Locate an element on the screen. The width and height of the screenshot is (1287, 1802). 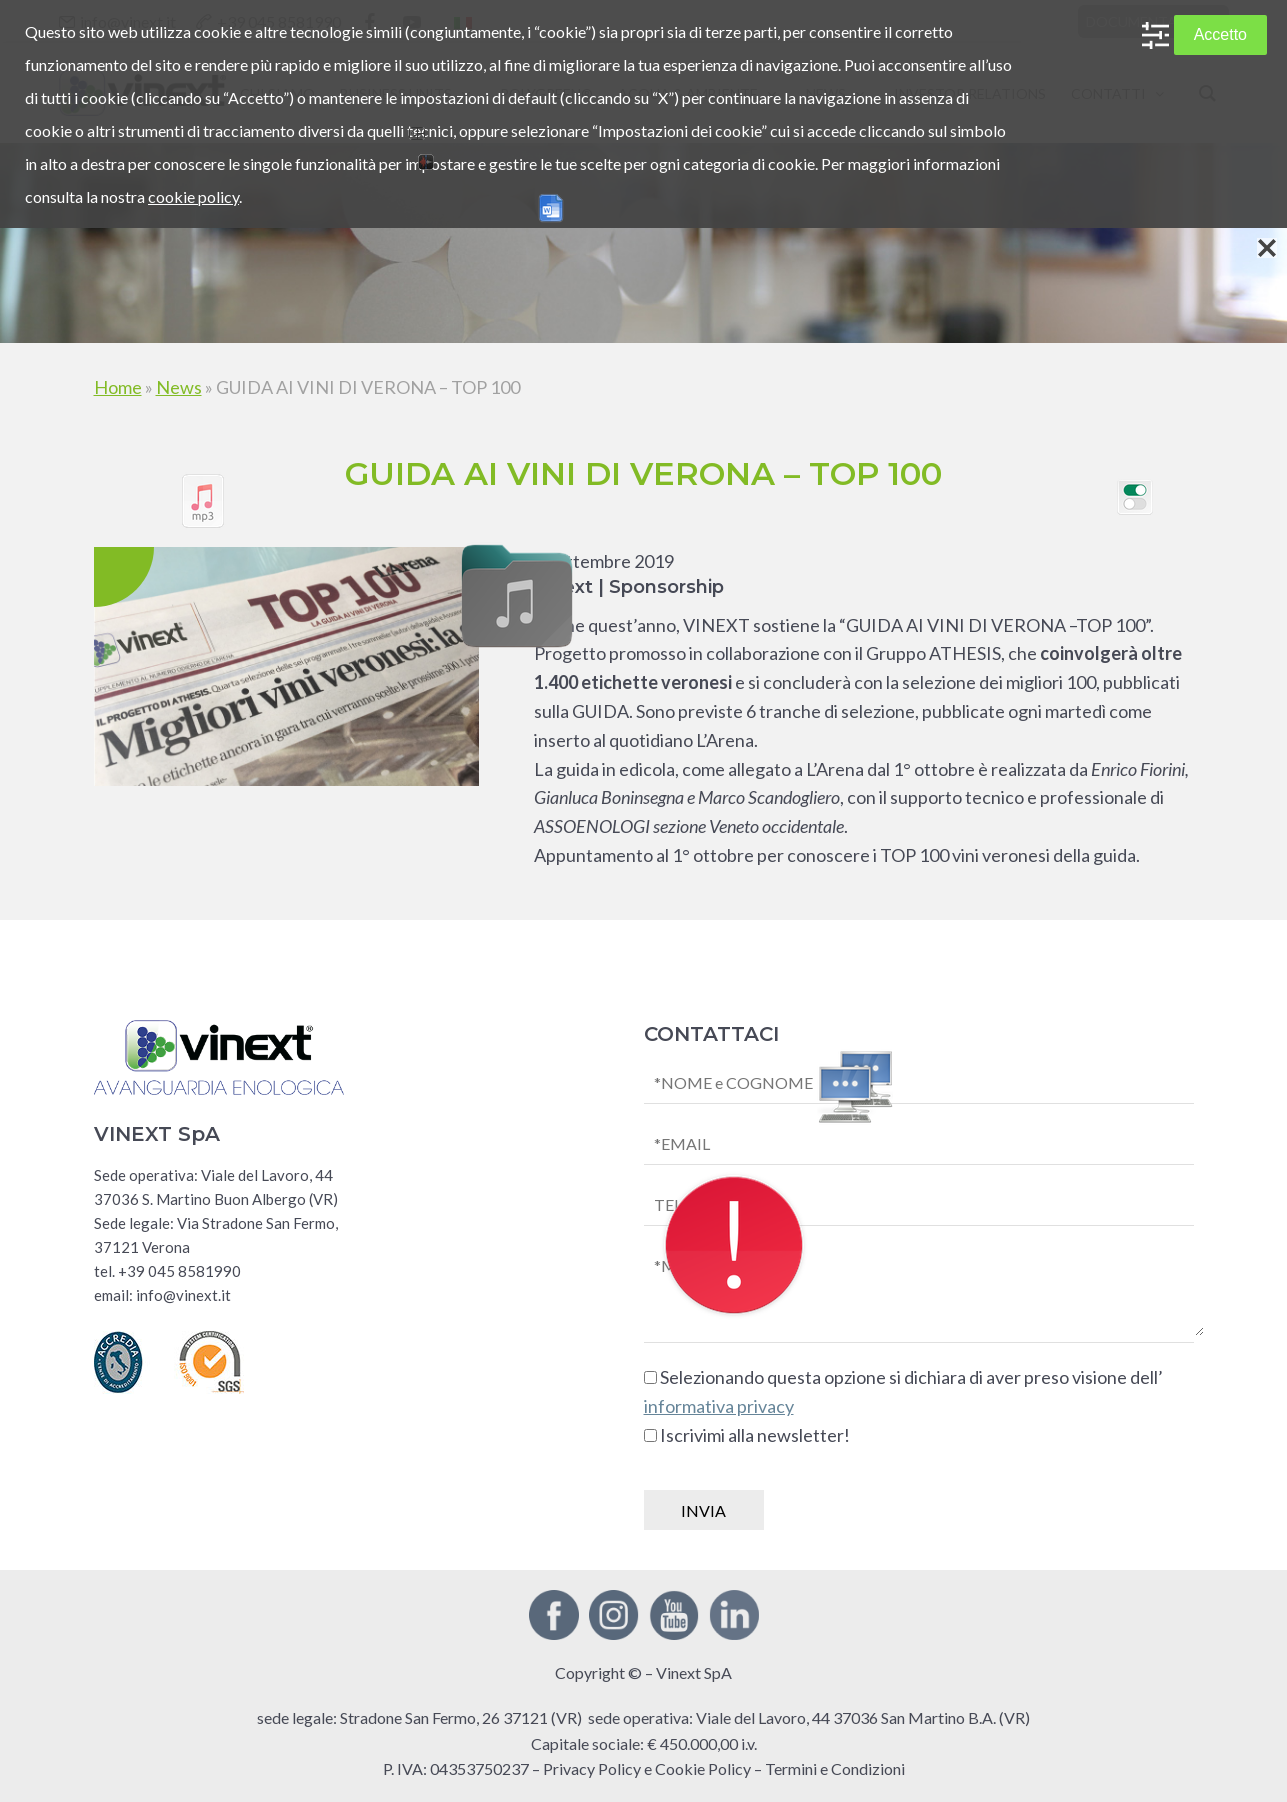
indicates a warning or alert requiring attention is located at coordinates (734, 1245).